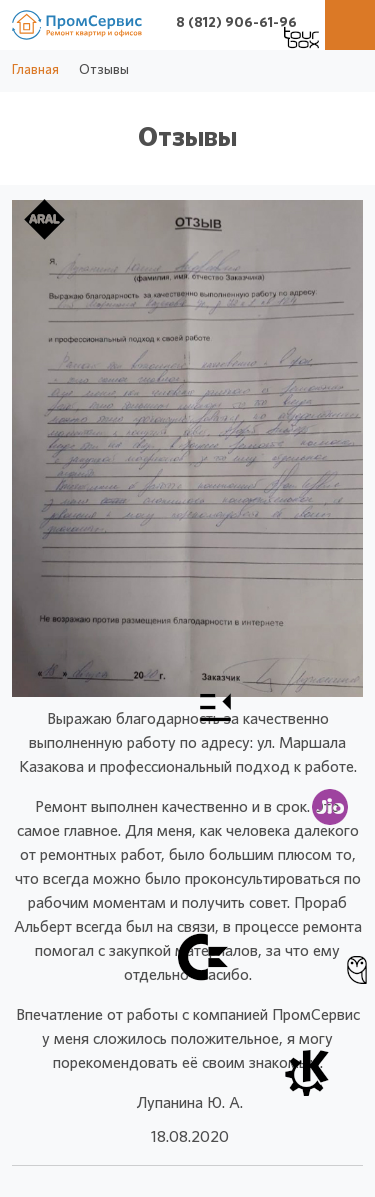  Describe the element at coordinates (44, 219) in the screenshot. I see `aral gas station brand logo` at that location.